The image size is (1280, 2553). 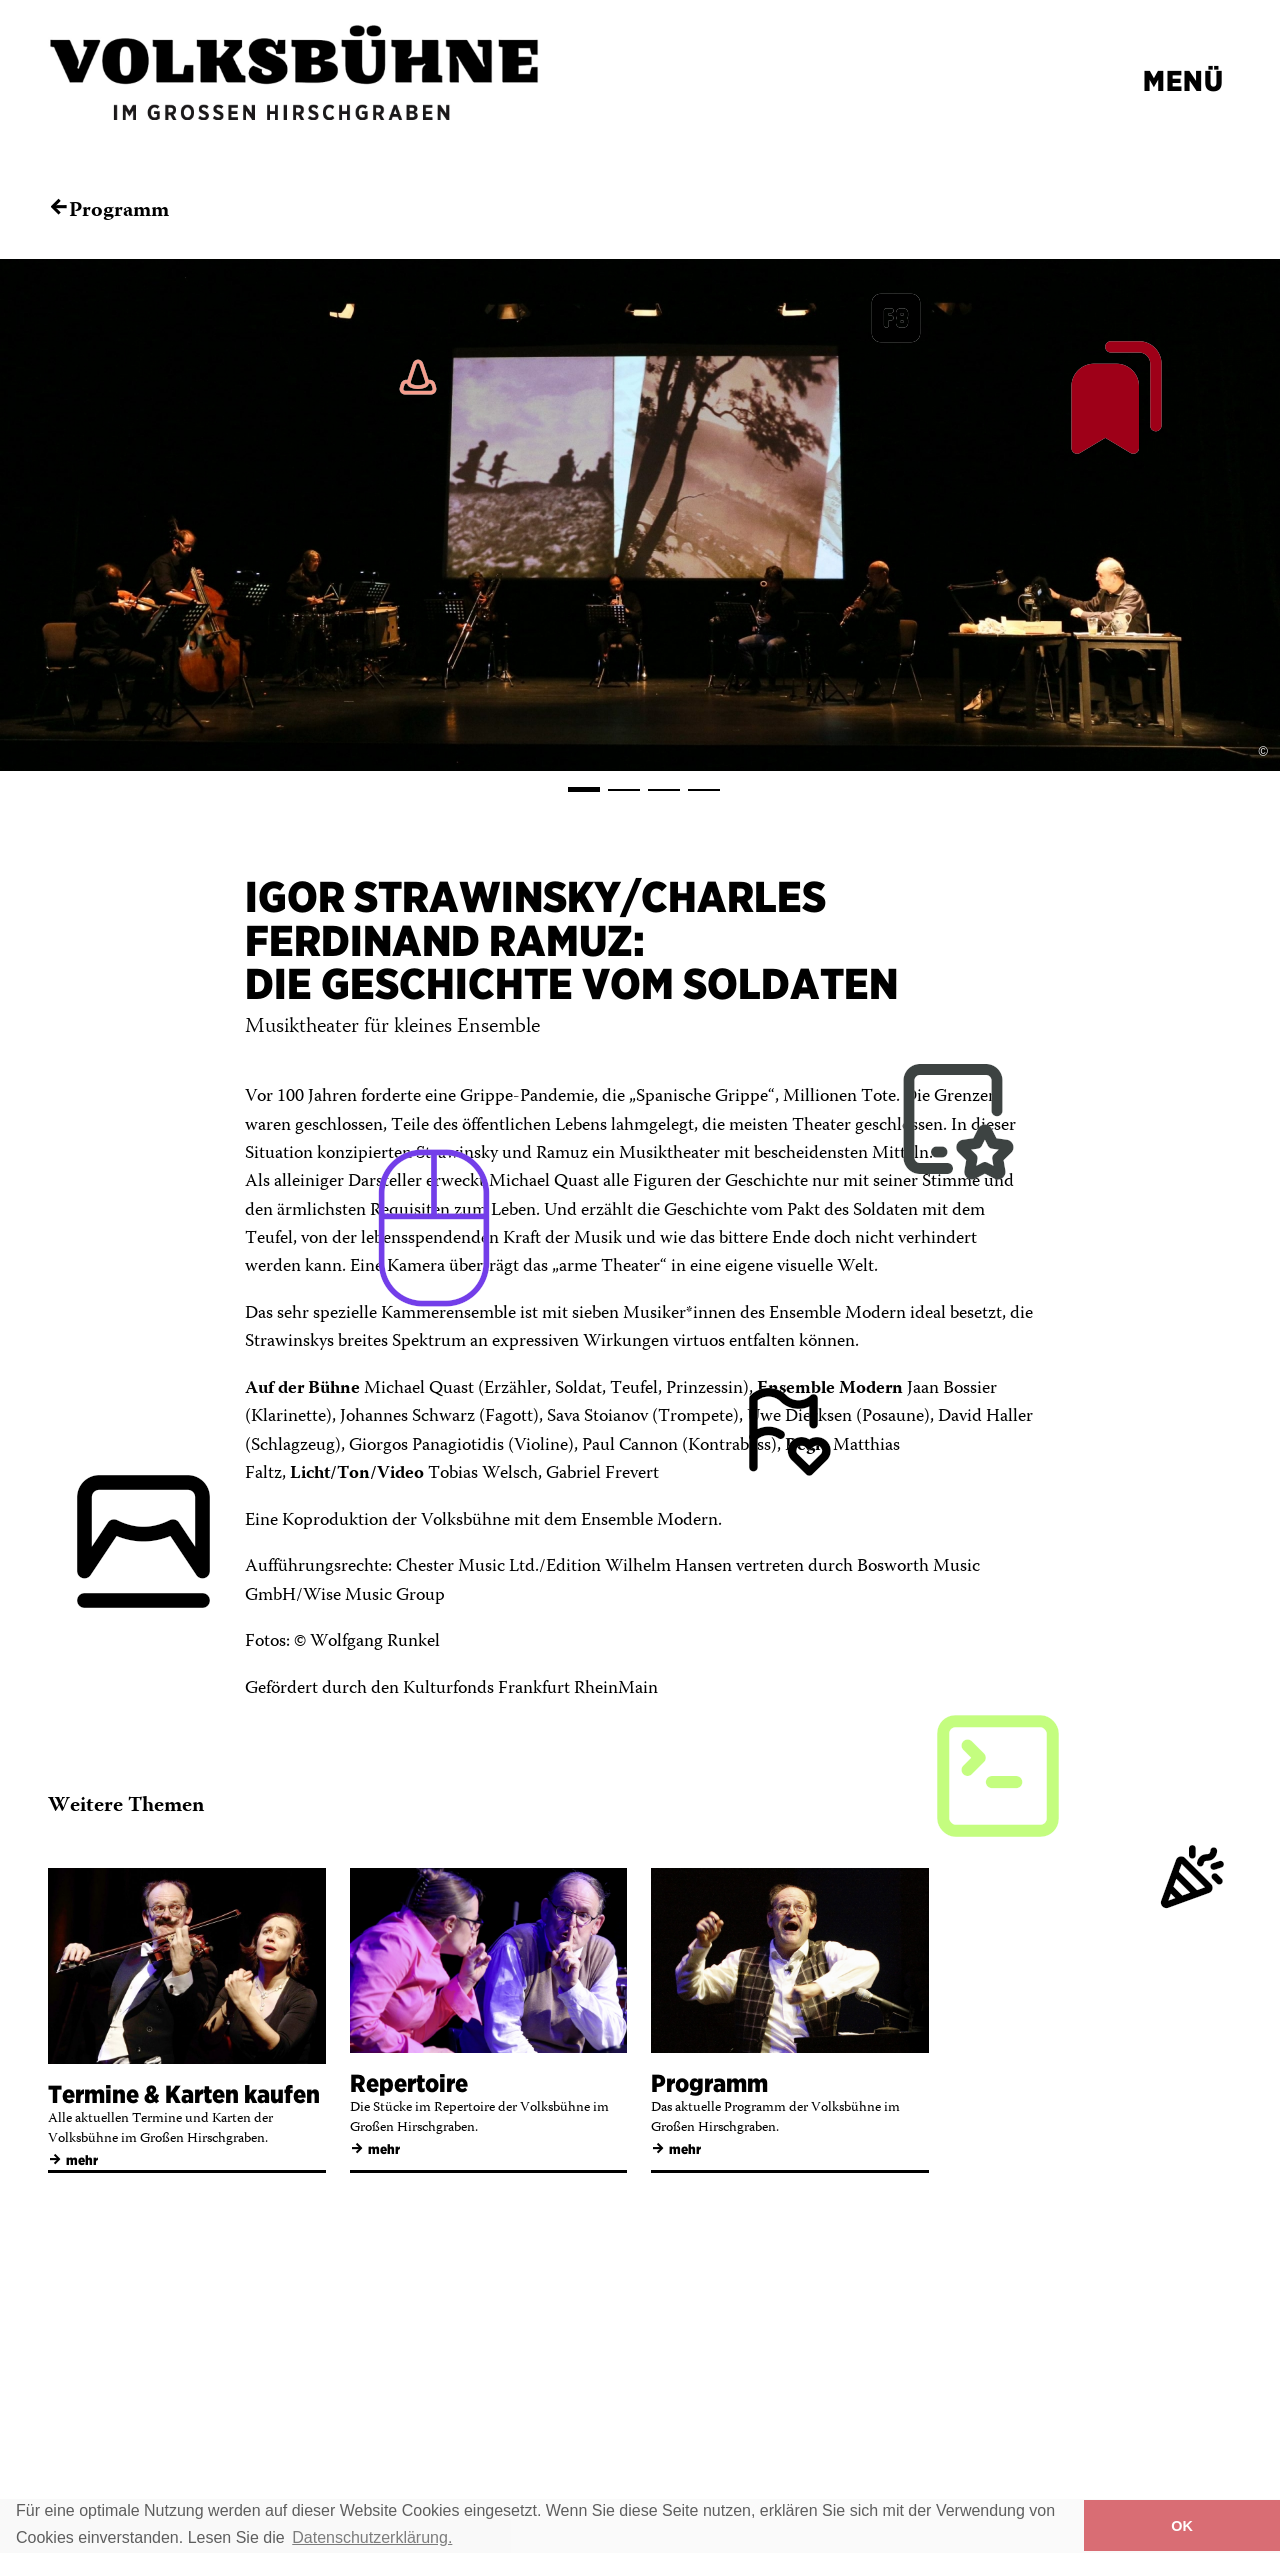 I want to click on indicates a celebration or achievement, so click(x=1189, y=1880).